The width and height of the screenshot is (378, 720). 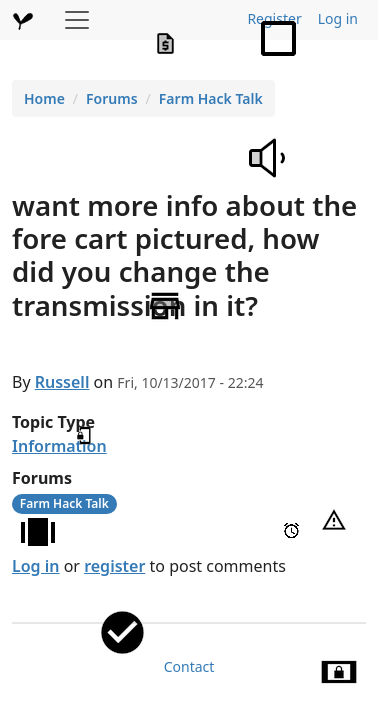 I want to click on set or view alarms, so click(x=291, y=530).